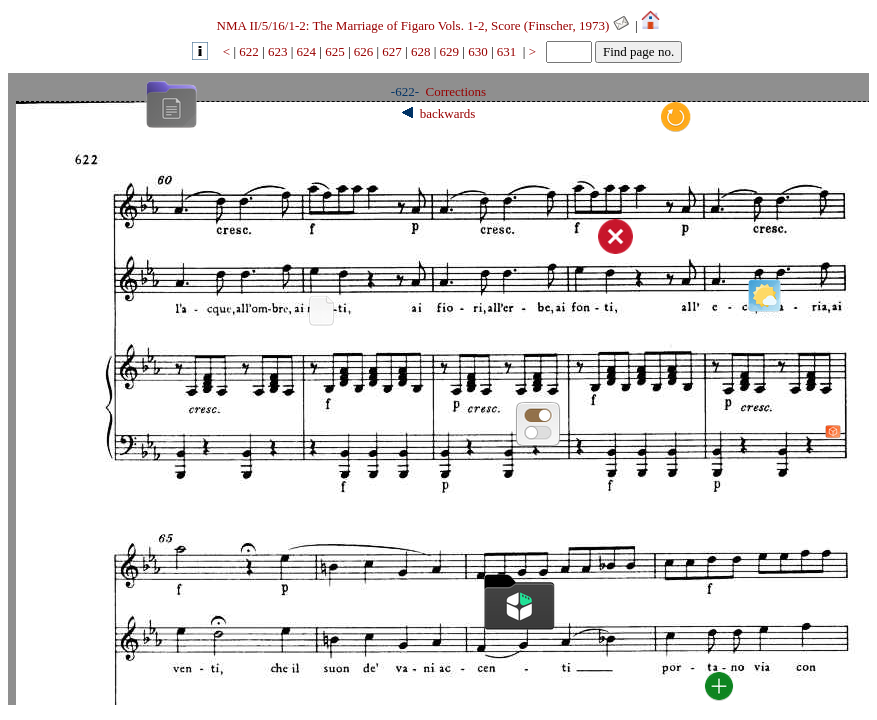  Describe the element at coordinates (171, 104) in the screenshot. I see `open your documents folder` at that location.